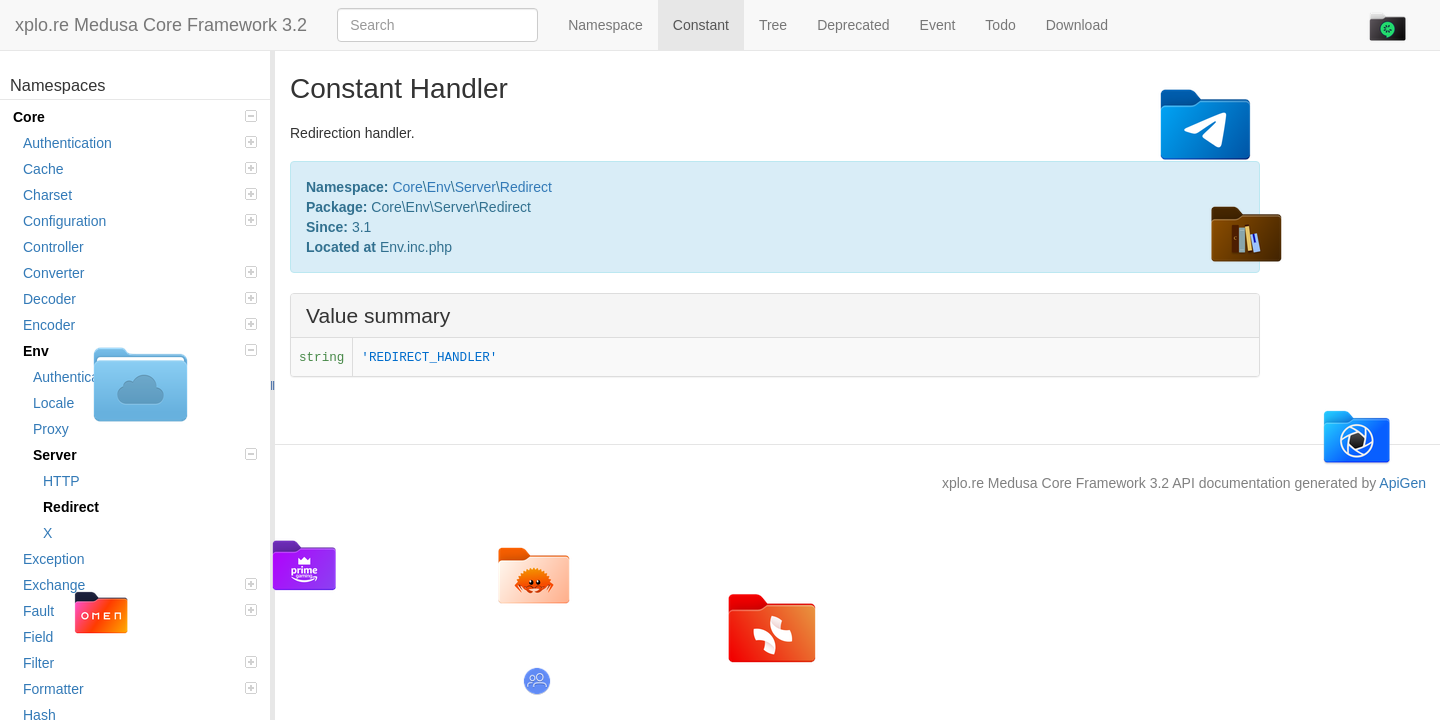  What do you see at coordinates (533, 577) in the screenshot?
I see `open rust programming projects folder` at bounding box center [533, 577].